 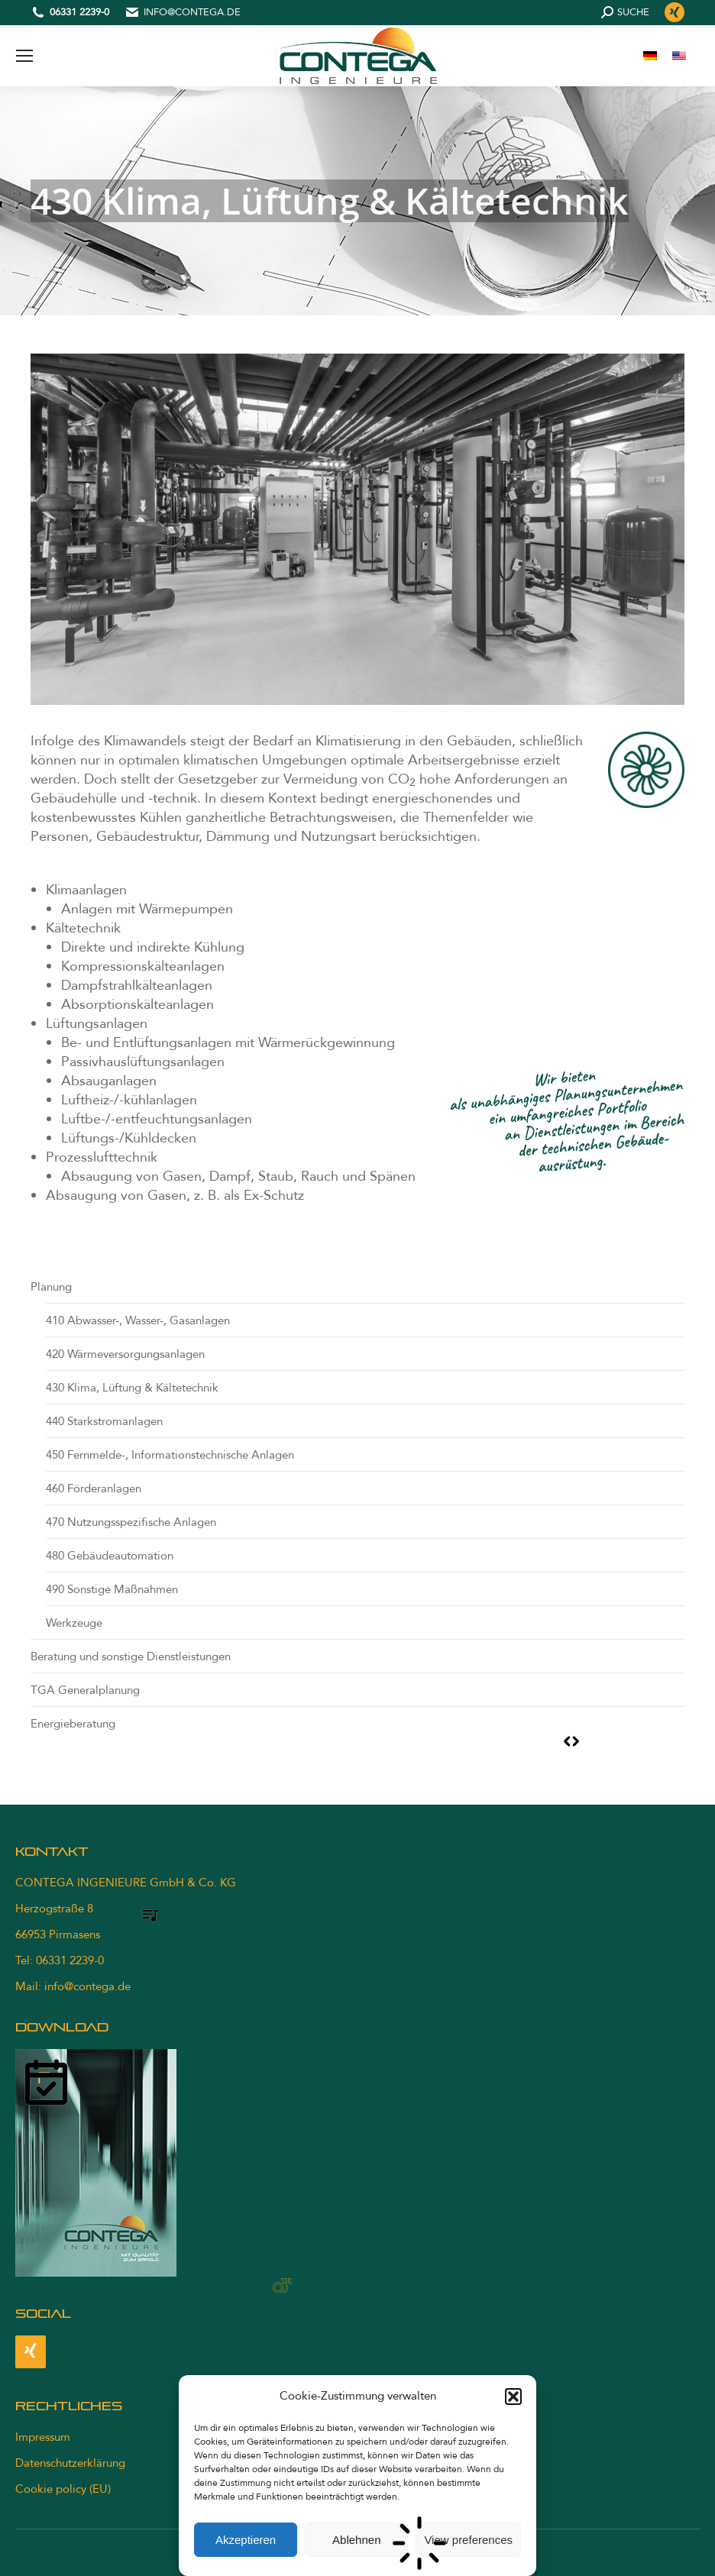 What do you see at coordinates (571, 1741) in the screenshot?
I see `adjust horizontal positioning` at bounding box center [571, 1741].